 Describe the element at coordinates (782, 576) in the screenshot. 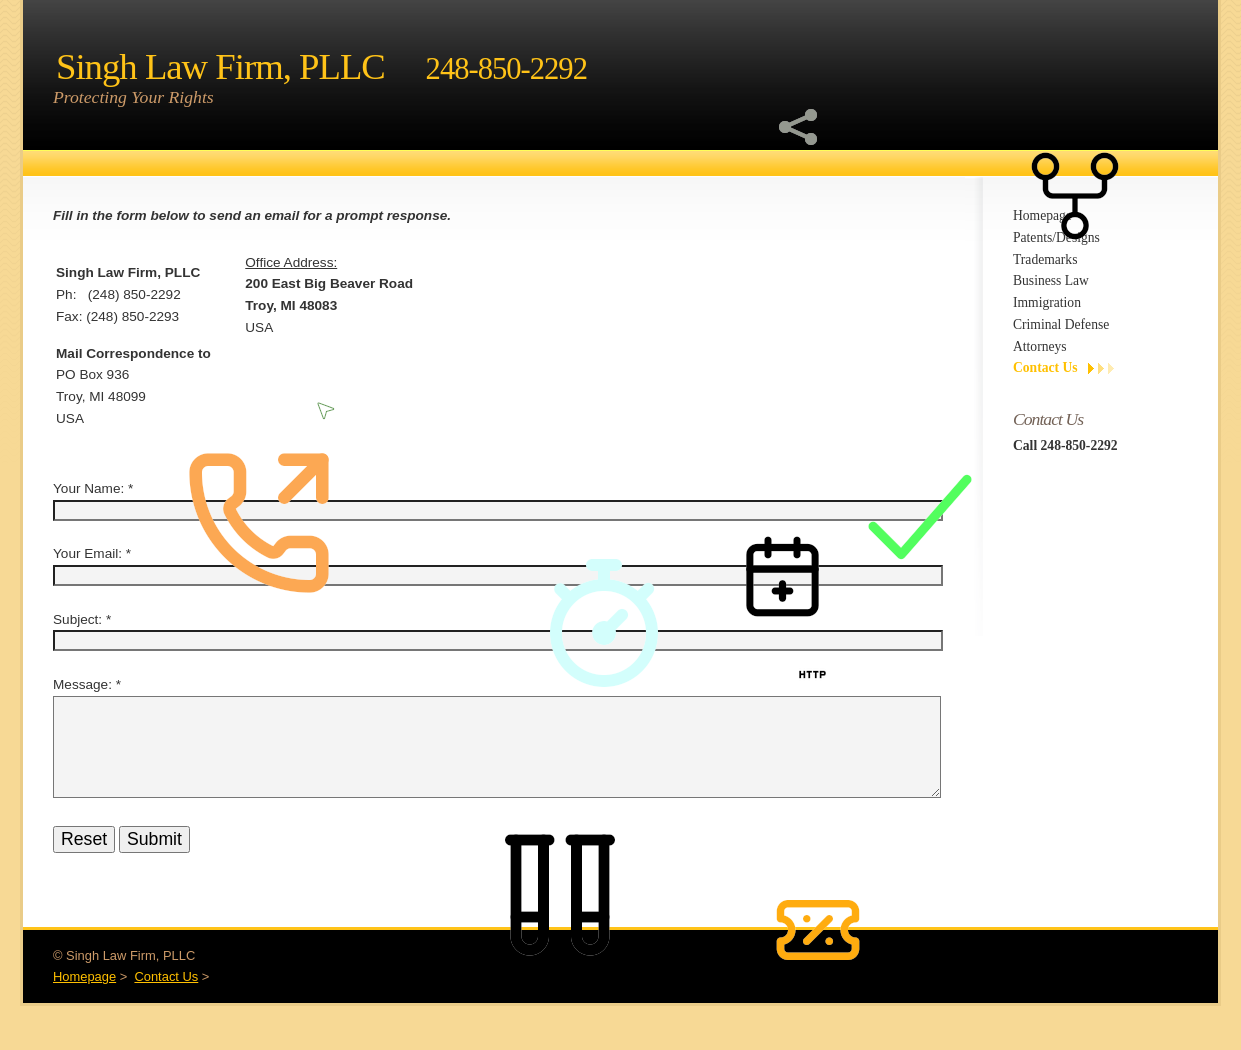

I see `add a new event to calendar` at that location.